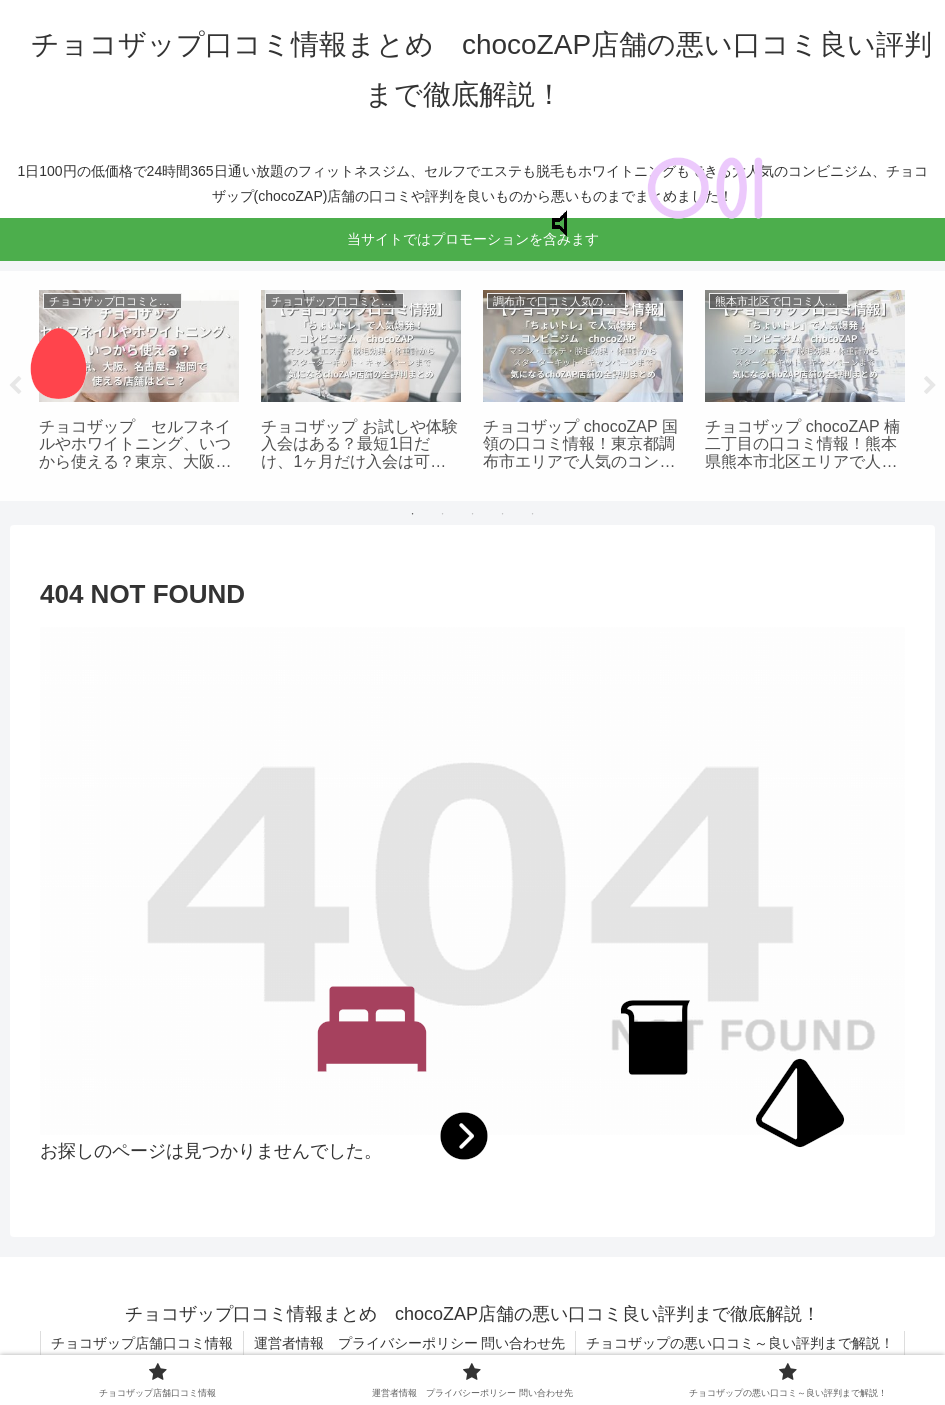 The width and height of the screenshot is (945, 1405). Describe the element at coordinates (372, 1029) in the screenshot. I see `book a room or accommodation` at that location.